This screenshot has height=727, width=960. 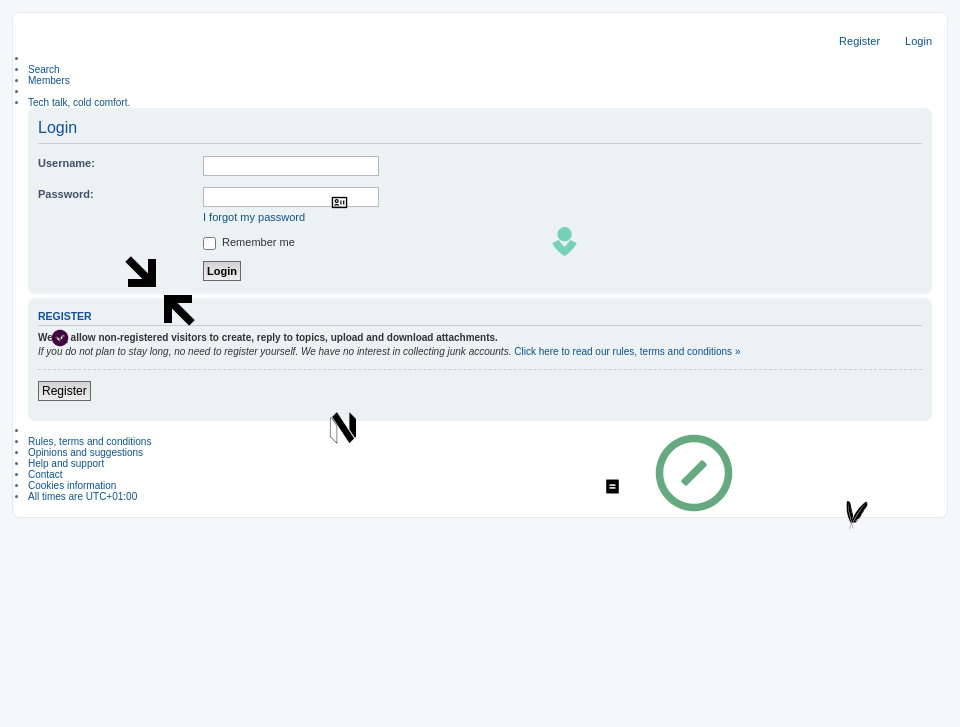 What do you see at coordinates (564, 241) in the screenshot?
I see `opsgenie incident management platform logo` at bounding box center [564, 241].